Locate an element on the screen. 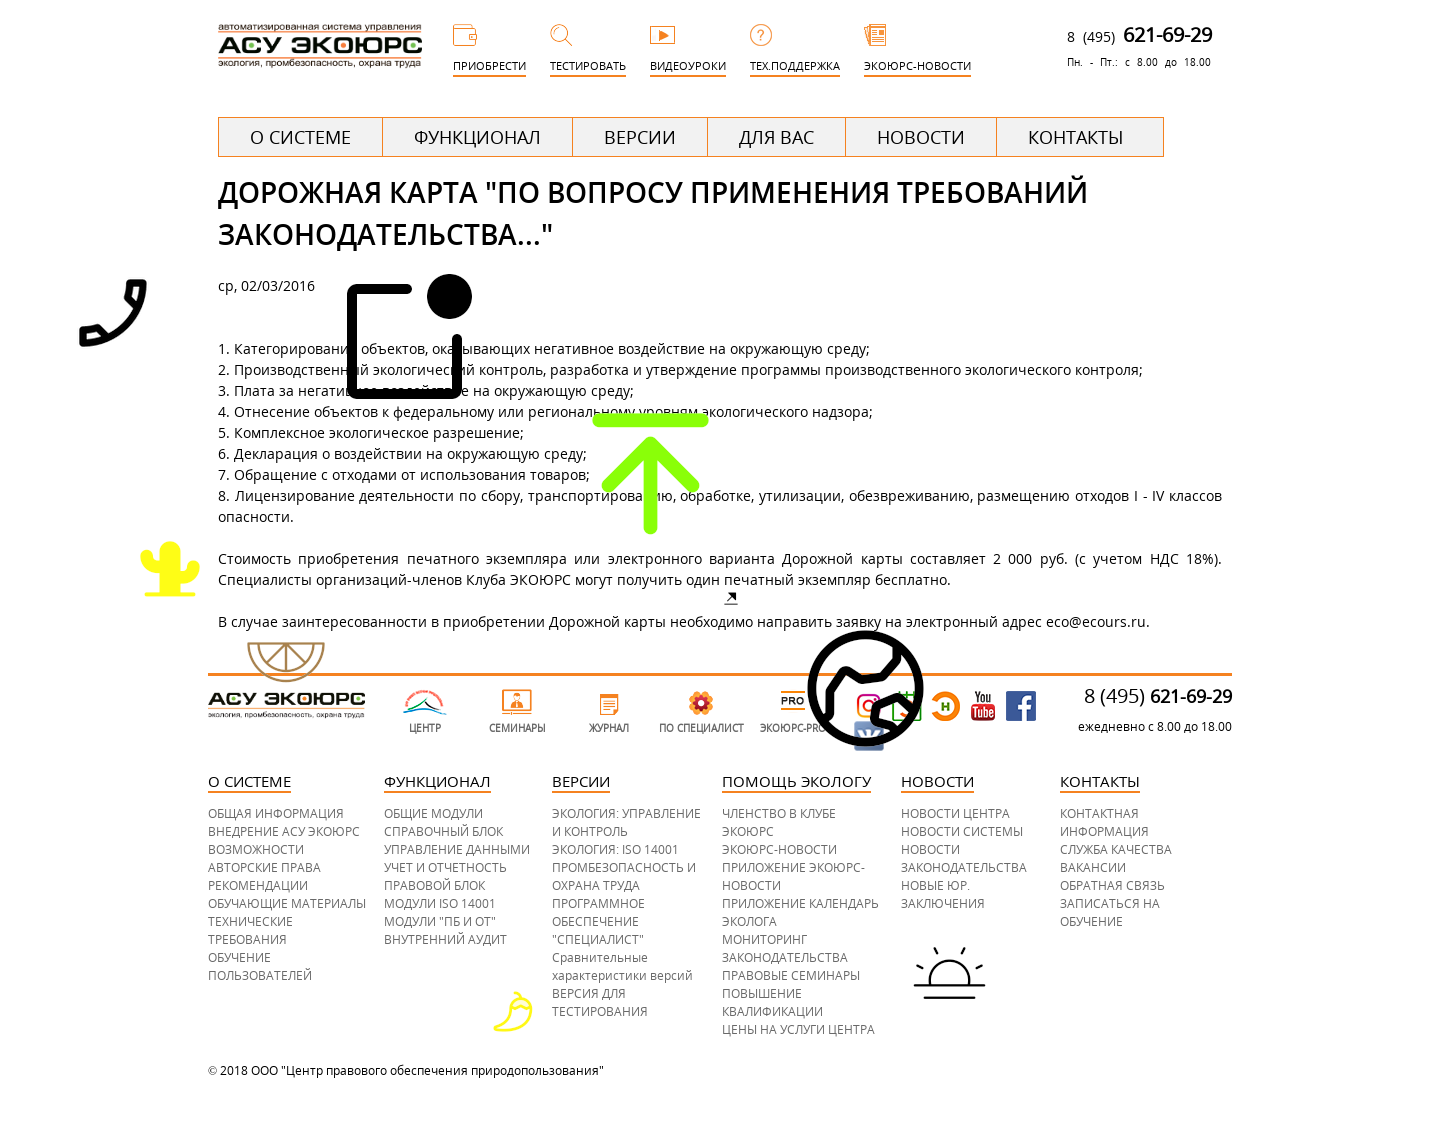  indicates citrus or fruit-related content is located at coordinates (286, 656).